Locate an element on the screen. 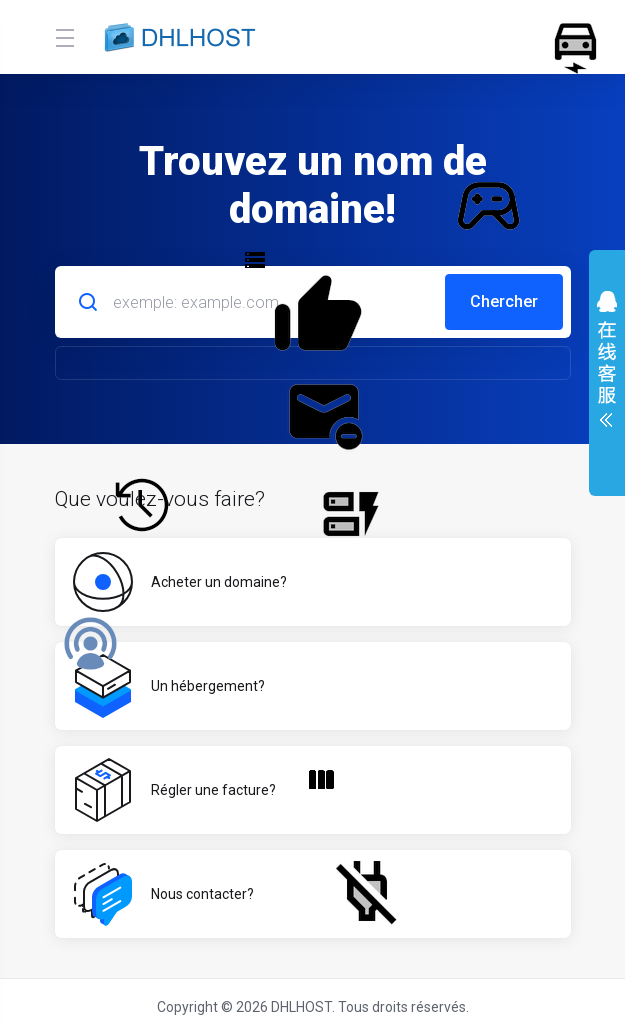  unsubscribe from email notifications is located at coordinates (324, 419).